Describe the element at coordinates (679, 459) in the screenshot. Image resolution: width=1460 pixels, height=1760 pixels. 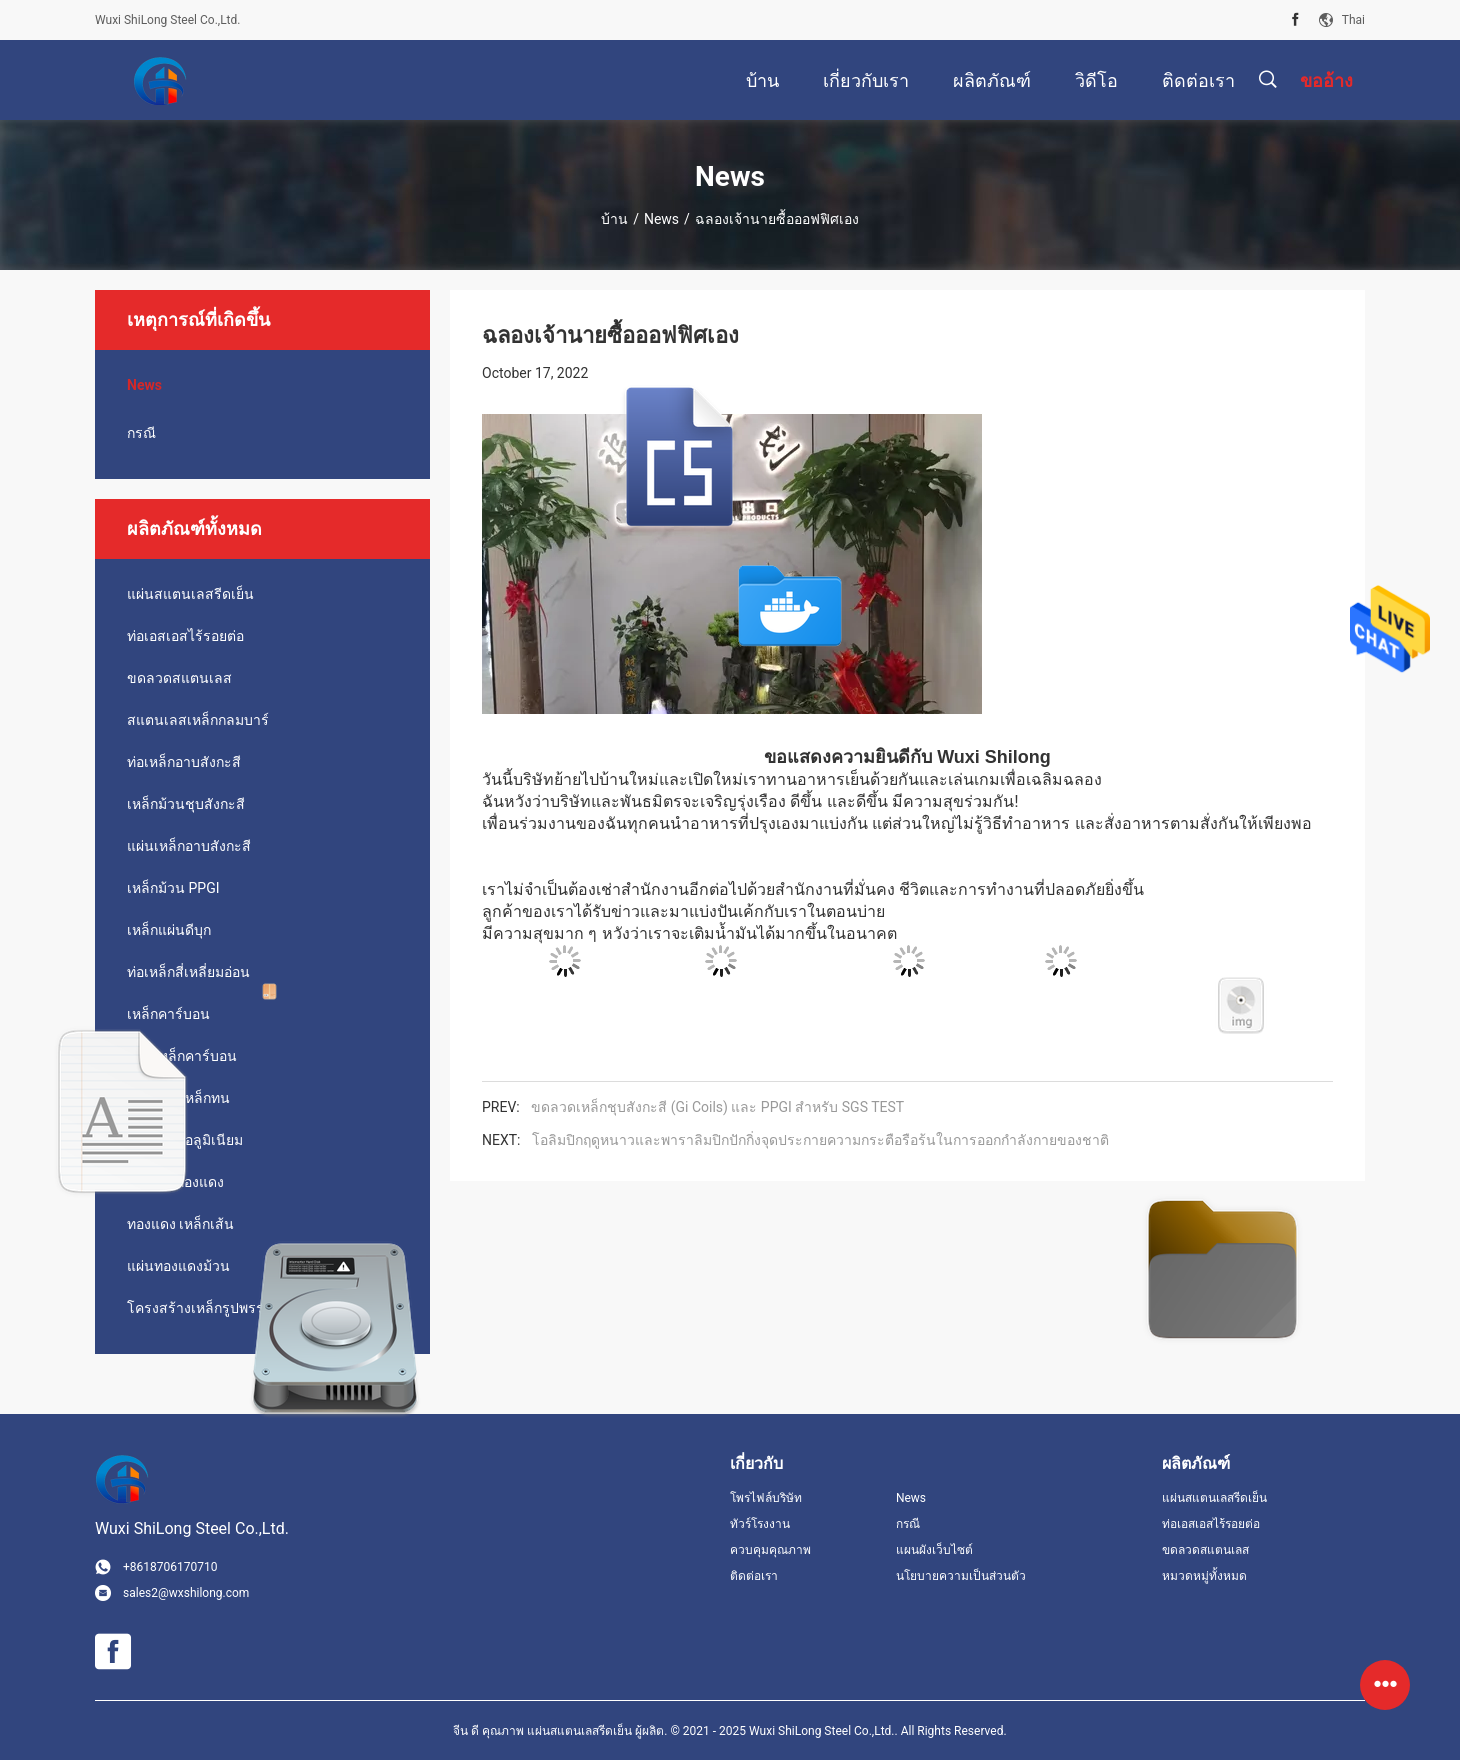
I see `a CoffeeScript source code file` at that location.